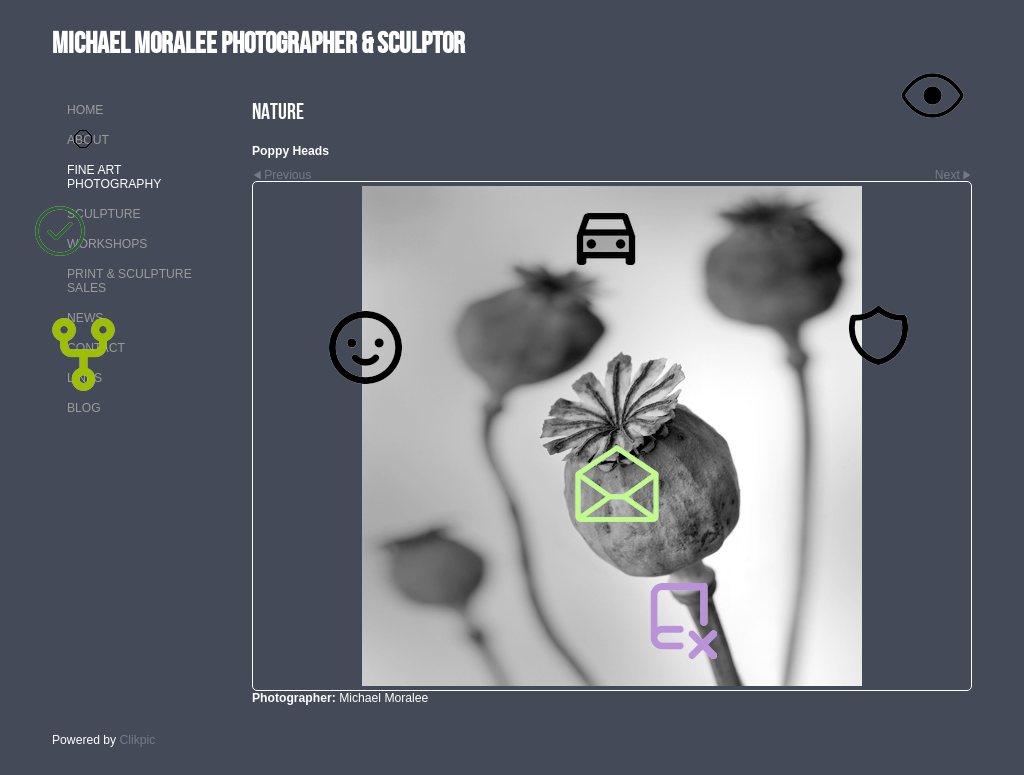 The image size is (1024, 775). What do you see at coordinates (60, 231) in the screenshot?
I see `indicates successful completion of an action` at bounding box center [60, 231].